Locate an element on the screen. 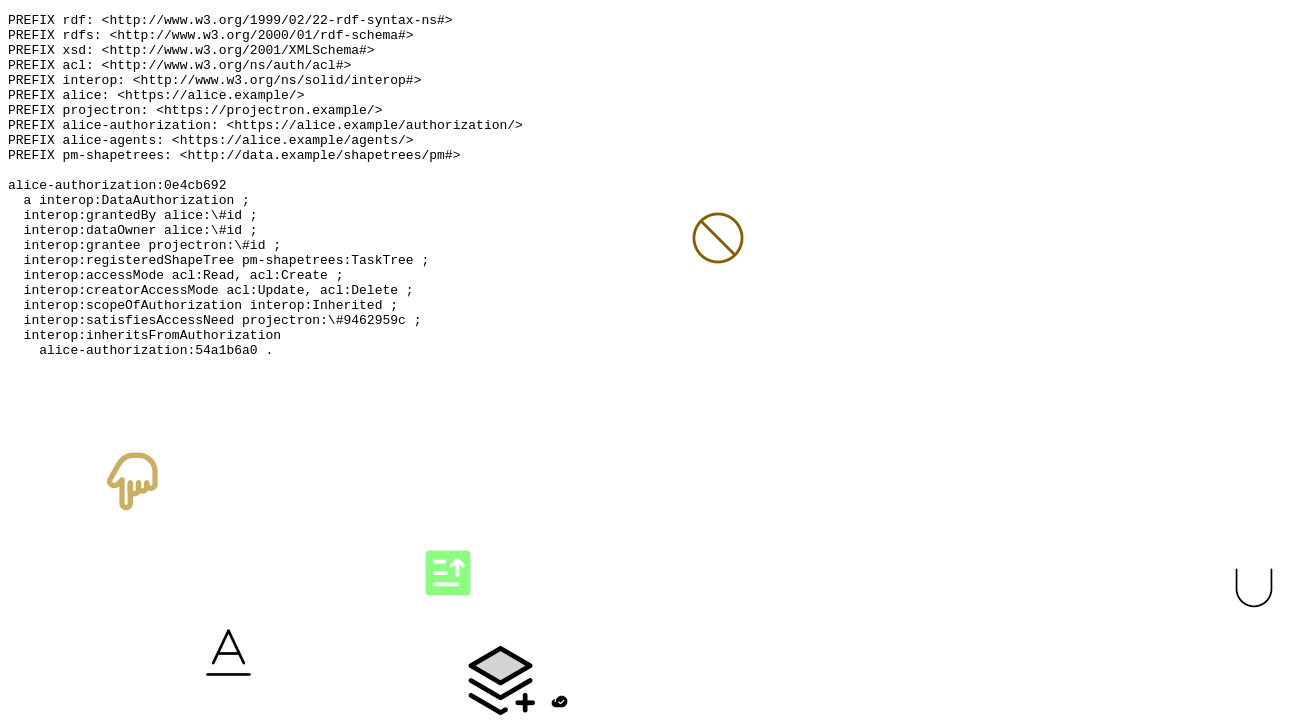 The width and height of the screenshot is (1292, 720). perform a union operation on selected shapes is located at coordinates (1254, 585).